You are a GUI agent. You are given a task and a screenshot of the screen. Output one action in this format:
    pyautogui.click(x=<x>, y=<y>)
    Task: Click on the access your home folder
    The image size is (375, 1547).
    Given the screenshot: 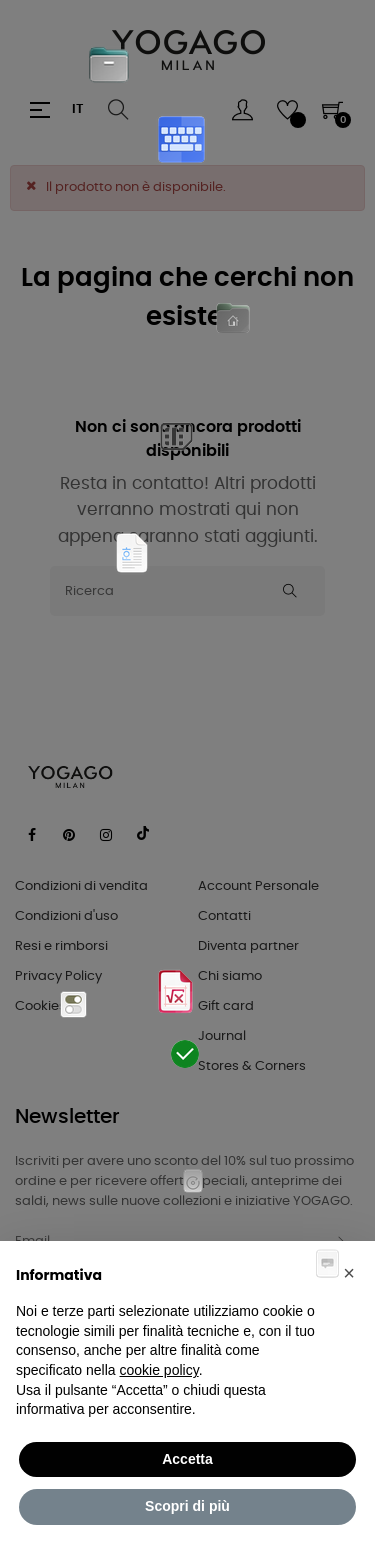 What is the action you would take?
    pyautogui.click(x=233, y=318)
    